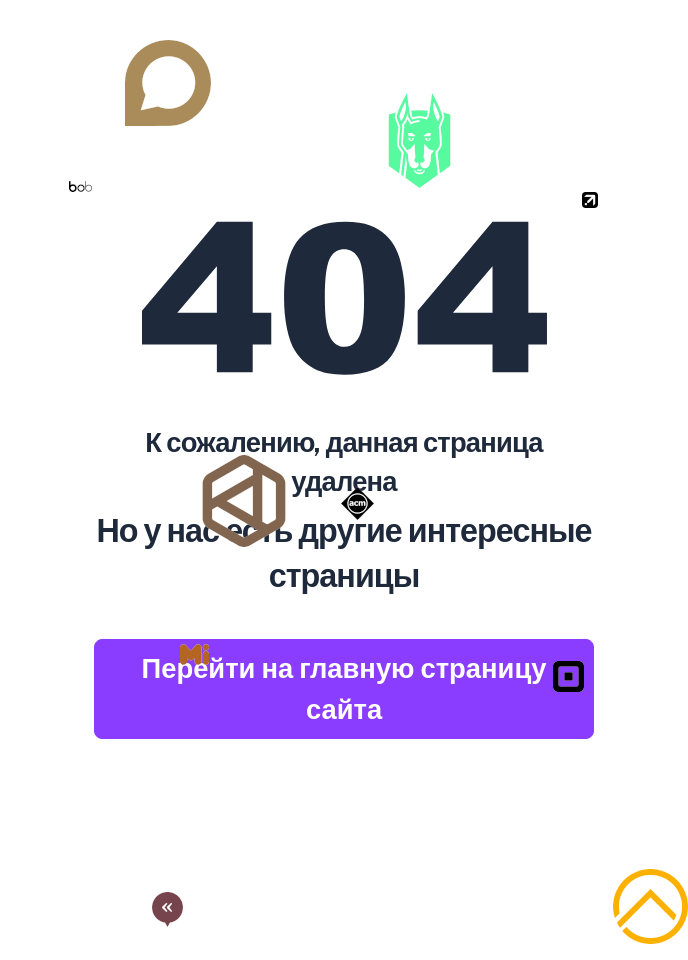 Image resolution: width=688 pixels, height=960 pixels. What do you see at coordinates (194, 654) in the screenshot?
I see `open the Misskey app` at bounding box center [194, 654].